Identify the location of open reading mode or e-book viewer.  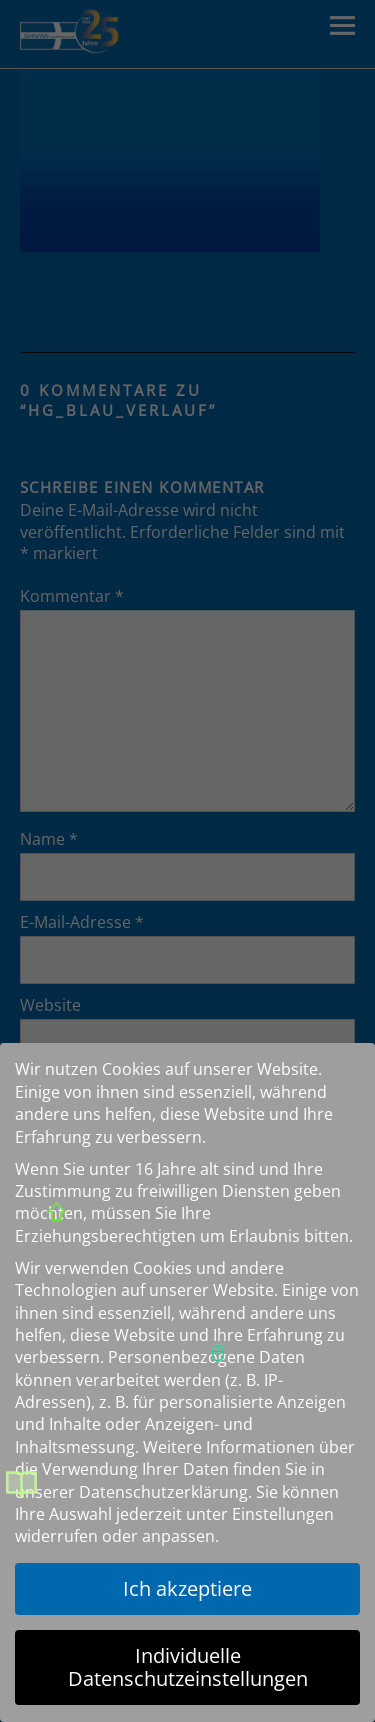
(21, 1482).